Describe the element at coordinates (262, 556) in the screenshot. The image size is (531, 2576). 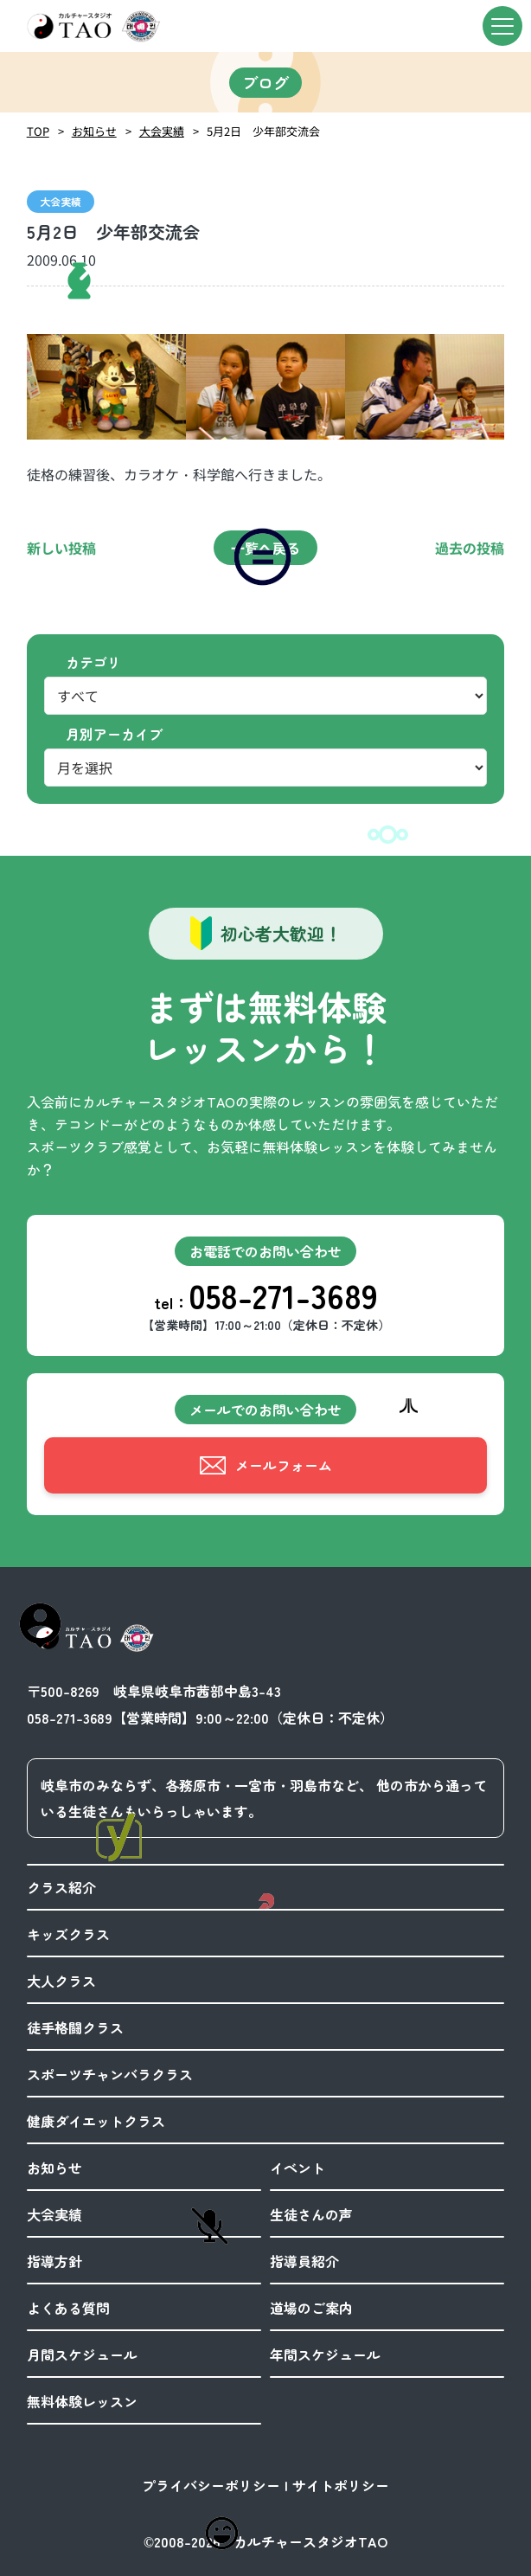
I see `indicates creative commons no derivatives license` at that location.